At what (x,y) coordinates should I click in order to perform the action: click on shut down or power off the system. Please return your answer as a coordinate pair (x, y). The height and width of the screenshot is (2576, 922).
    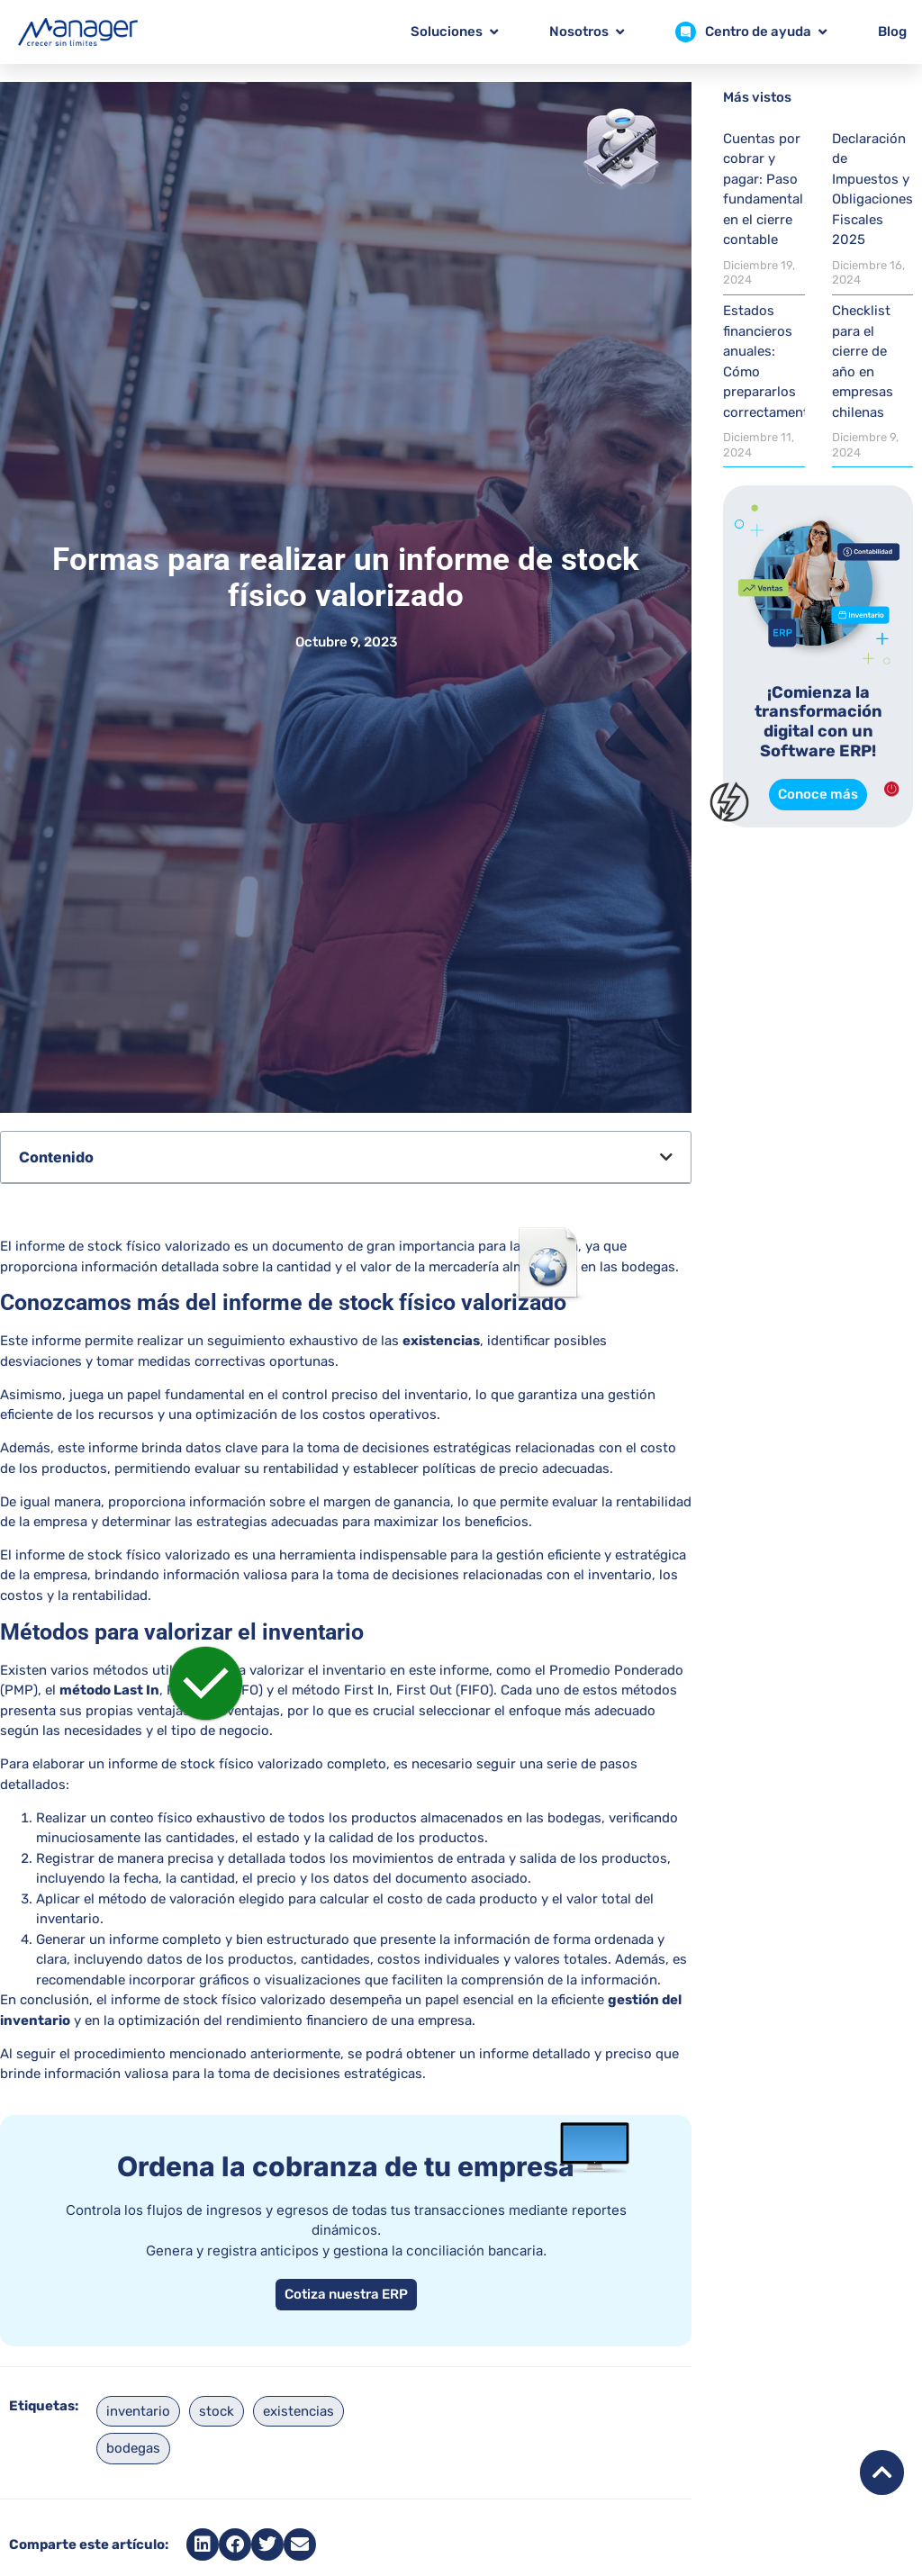
    Looking at the image, I should click on (891, 789).